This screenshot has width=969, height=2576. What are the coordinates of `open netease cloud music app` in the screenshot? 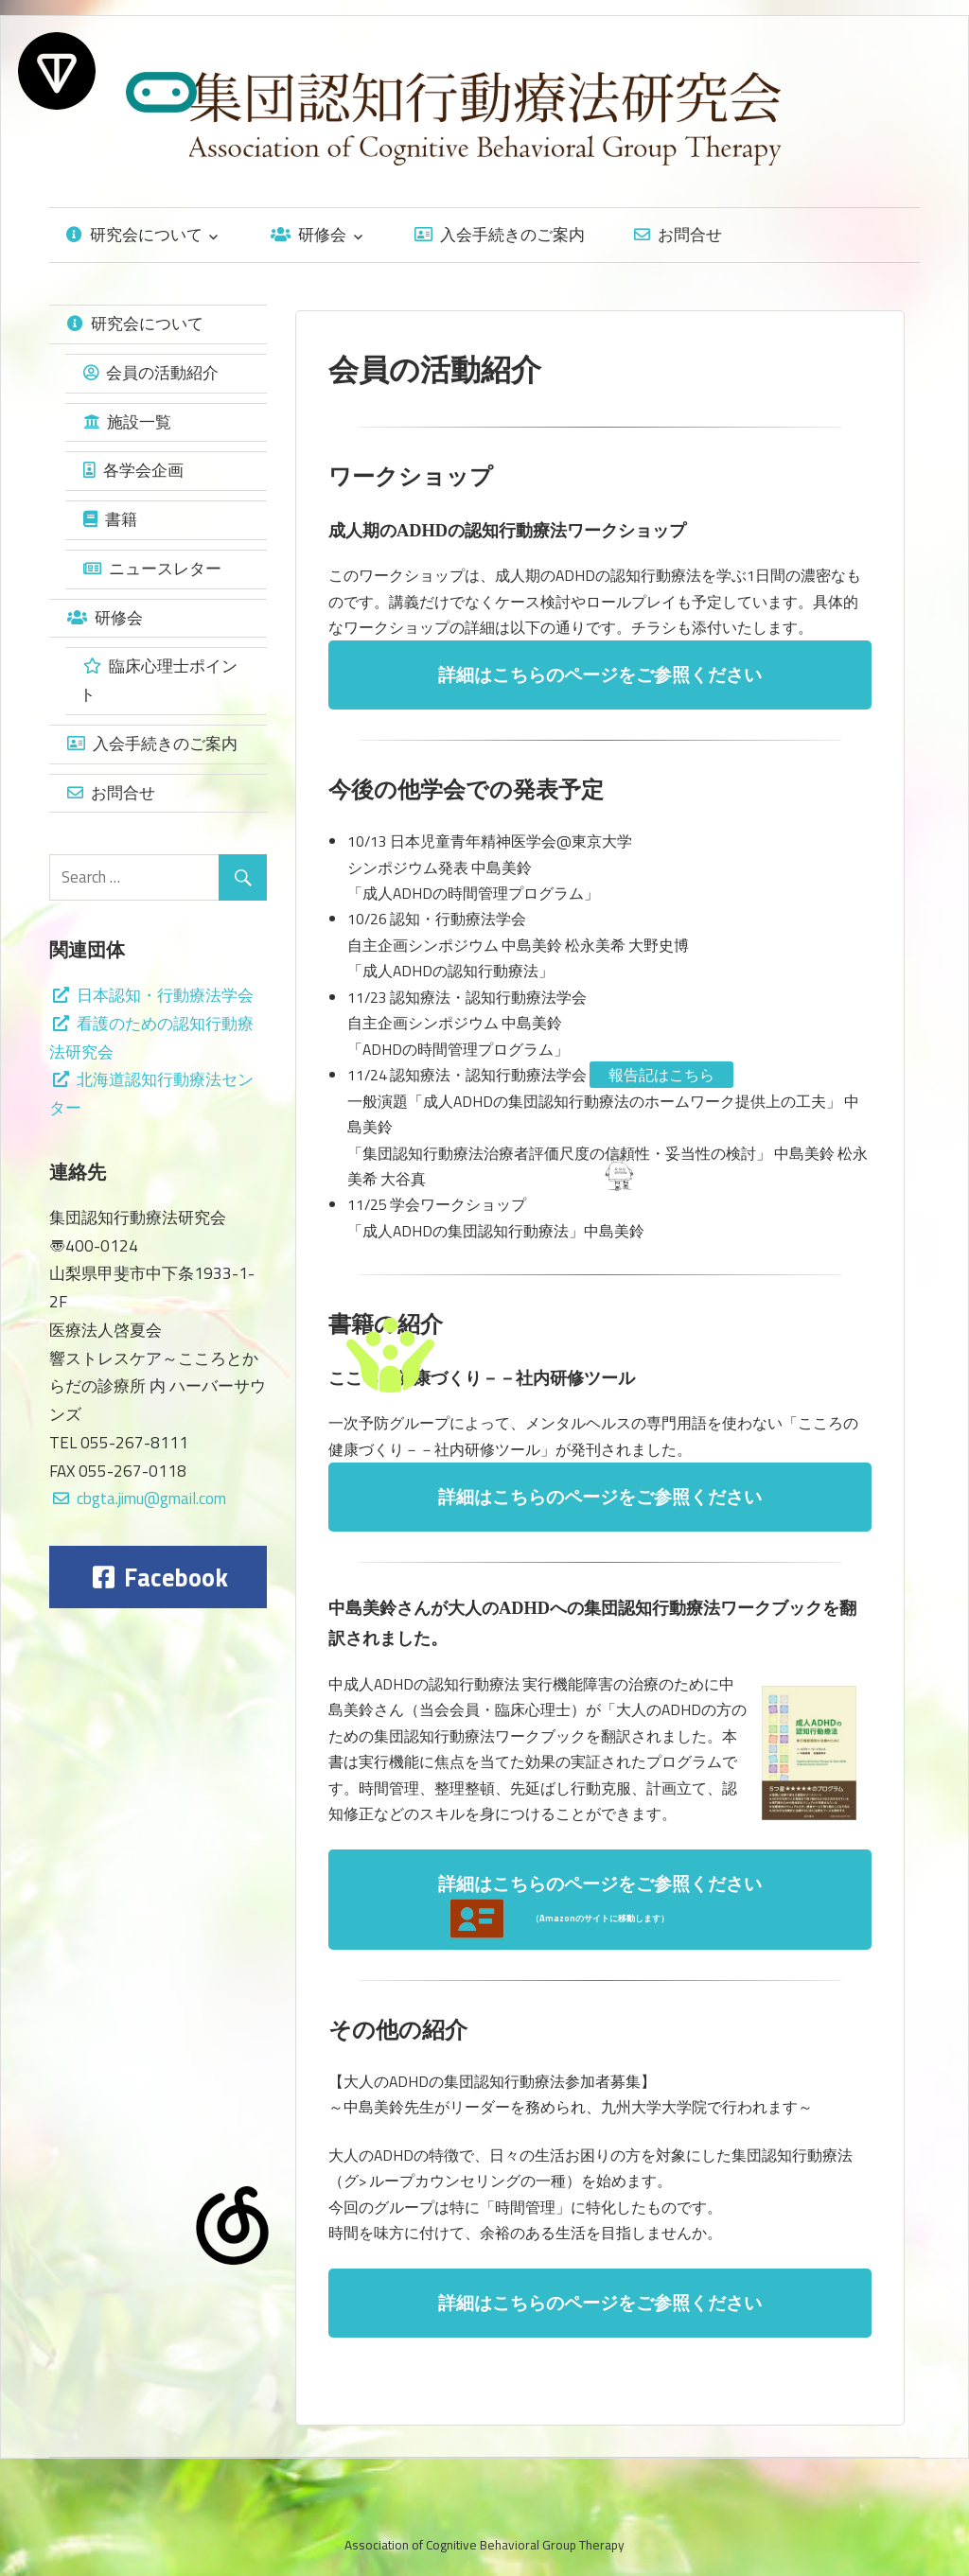 It's located at (232, 2225).